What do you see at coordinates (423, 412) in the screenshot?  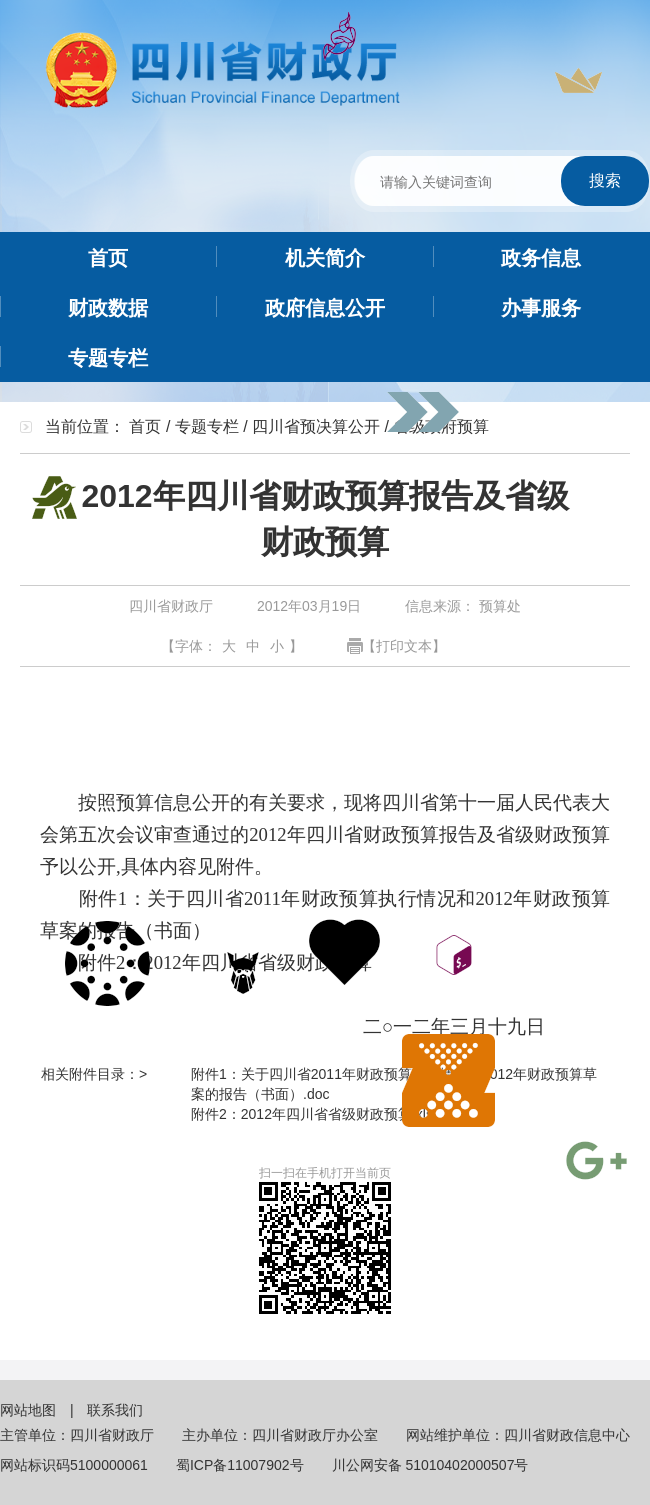 I see `inertia.js framework logo` at bounding box center [423, 412].